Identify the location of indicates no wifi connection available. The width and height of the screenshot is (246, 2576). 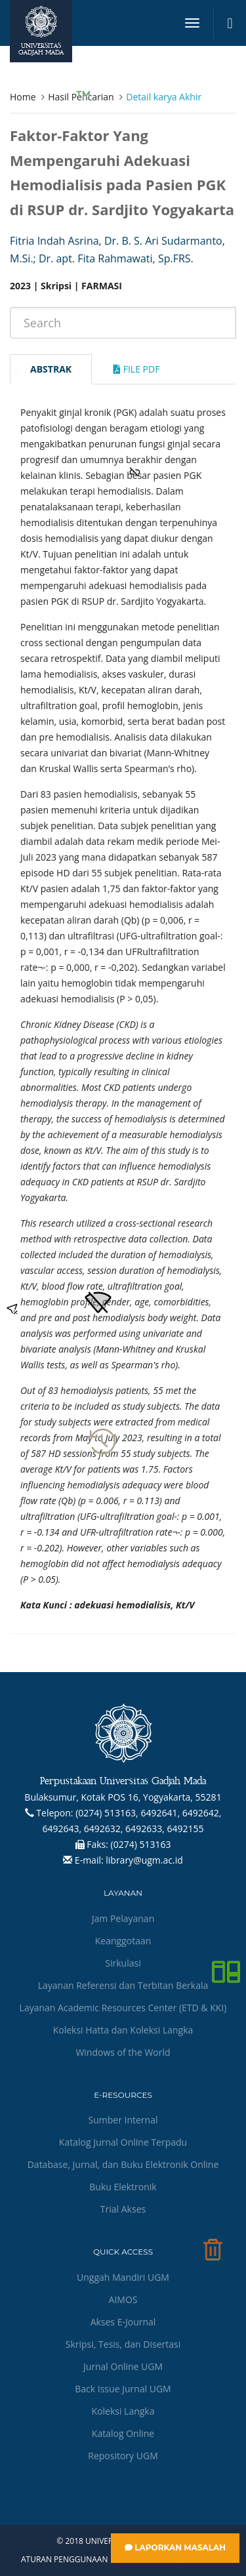
(98, 1302).